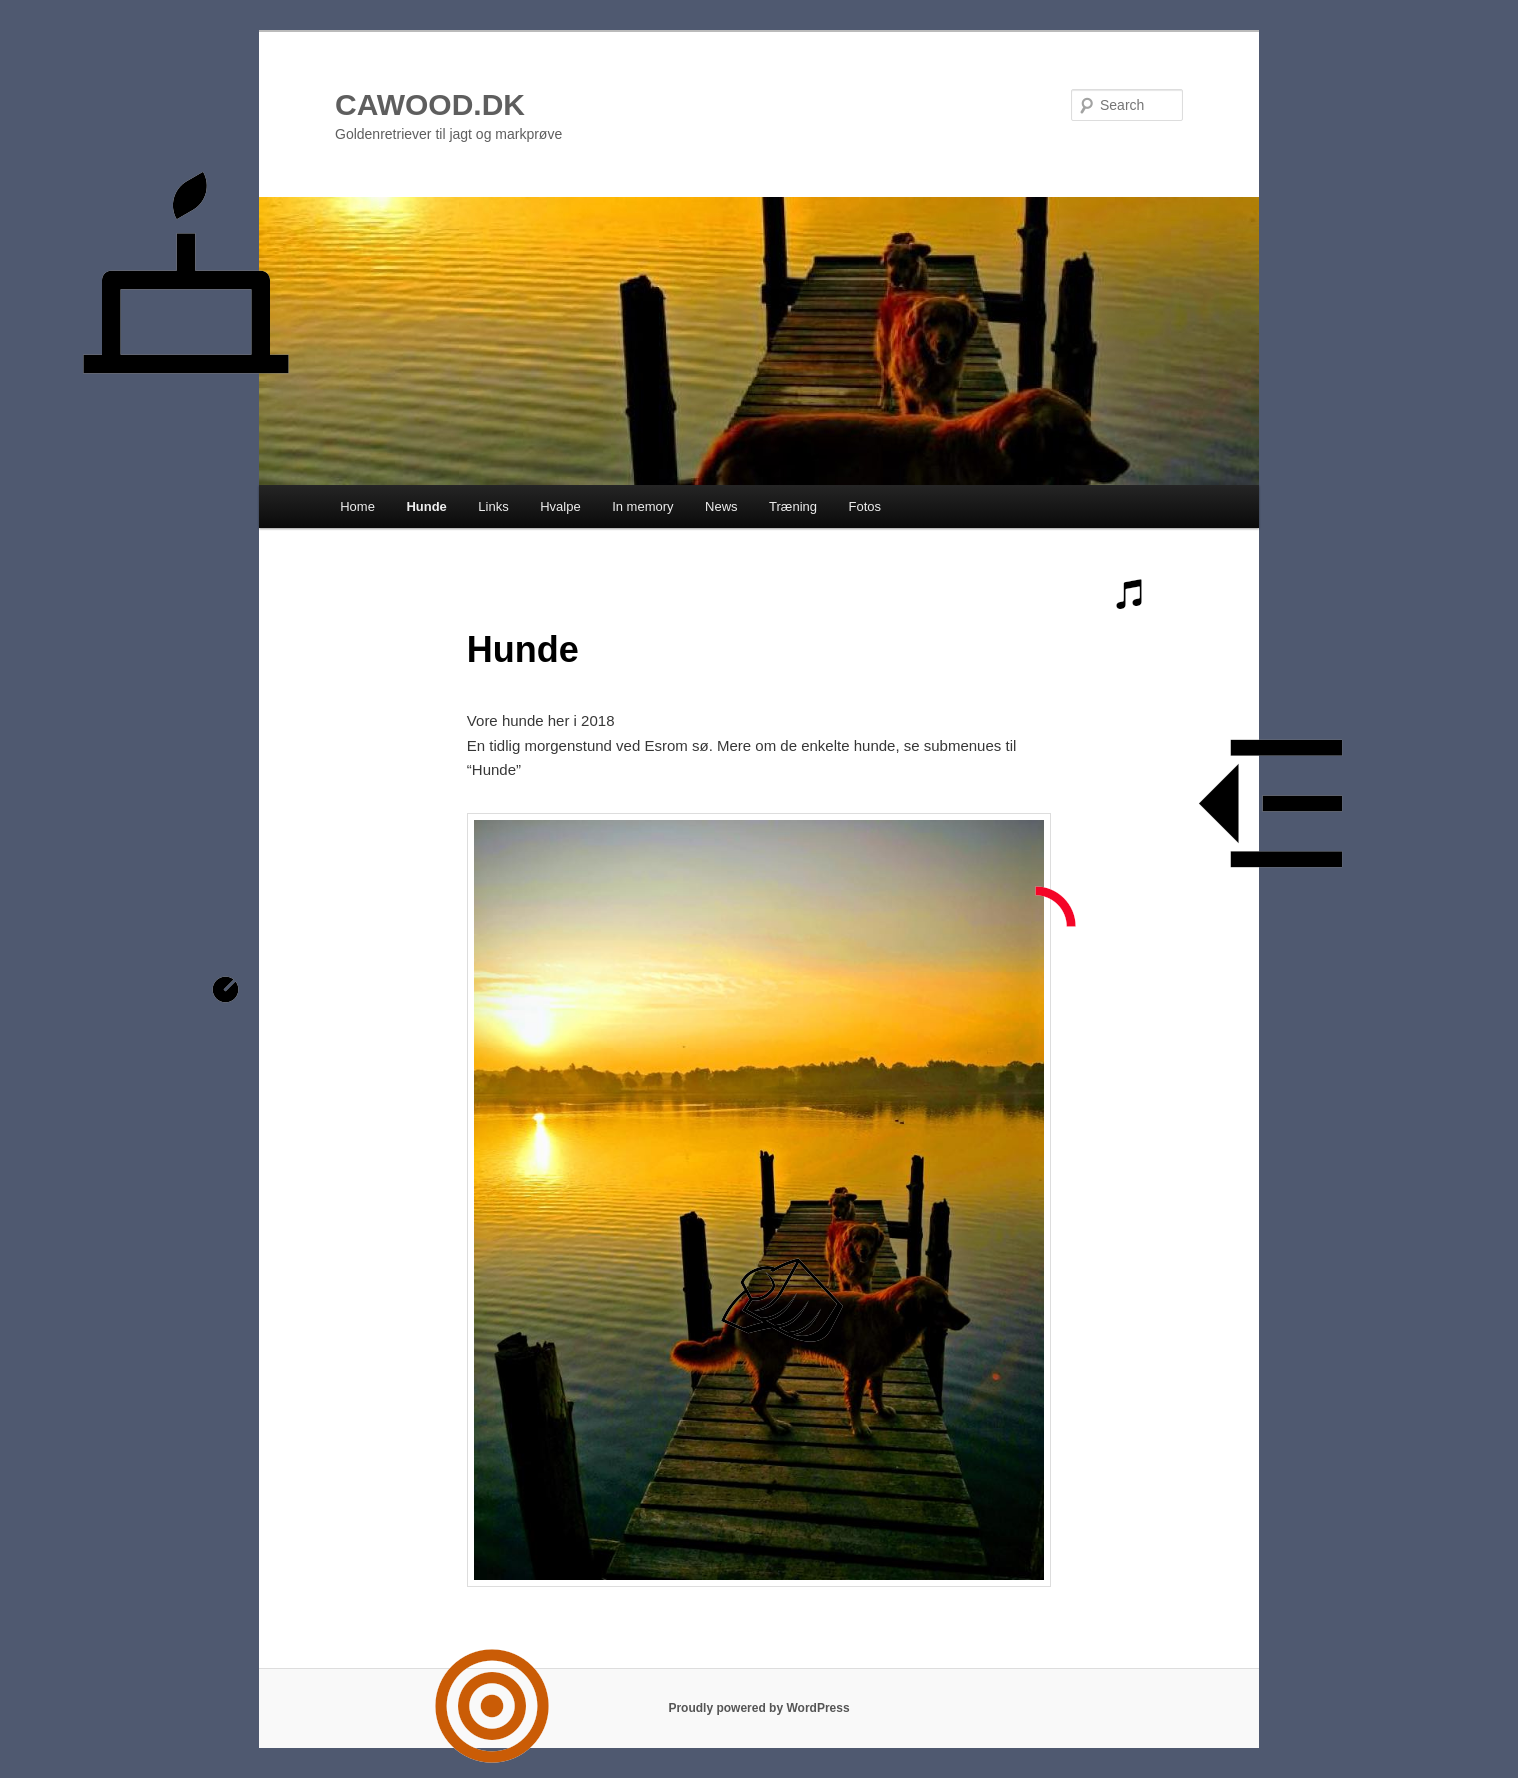 The image size is (1518, 1778). What do you see at coordinates (1129, 594) in the screenshot?
I see `open itunes music library` at bounding box center [1129, 594].